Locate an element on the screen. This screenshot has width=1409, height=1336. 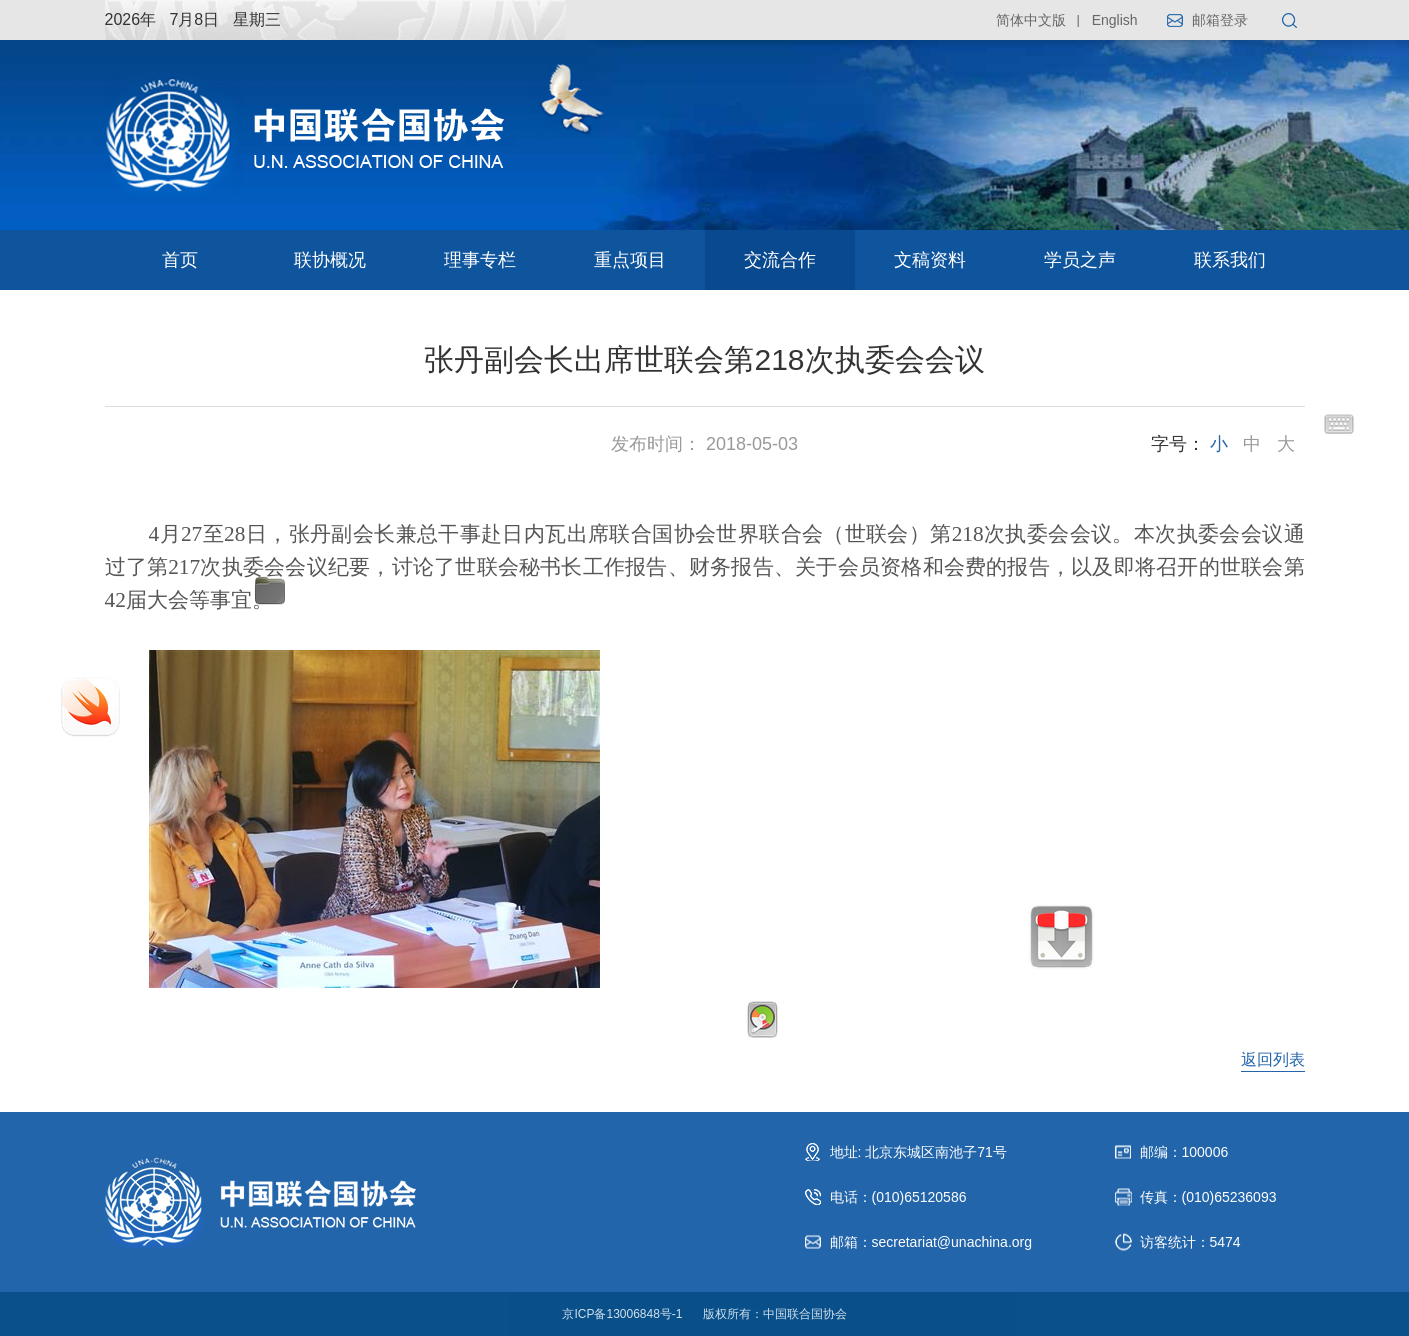
open transmission torrent client is located at coordinates (1061, 936).